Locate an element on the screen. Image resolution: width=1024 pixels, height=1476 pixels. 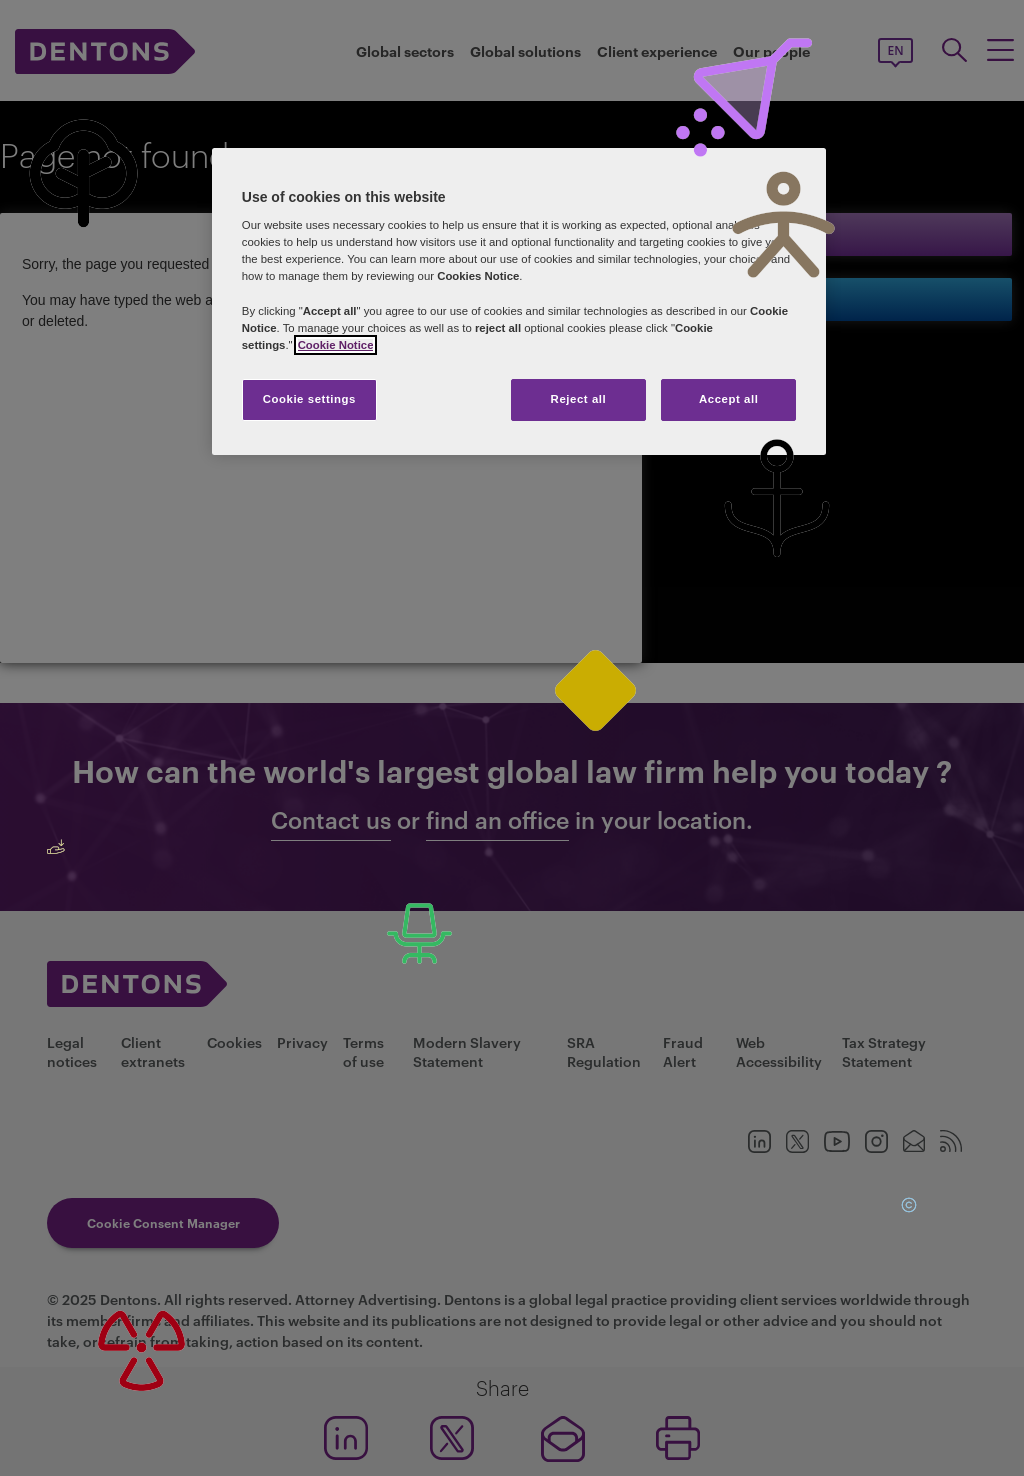
indicates copyrighted content is located at coordinates (909, 1205).